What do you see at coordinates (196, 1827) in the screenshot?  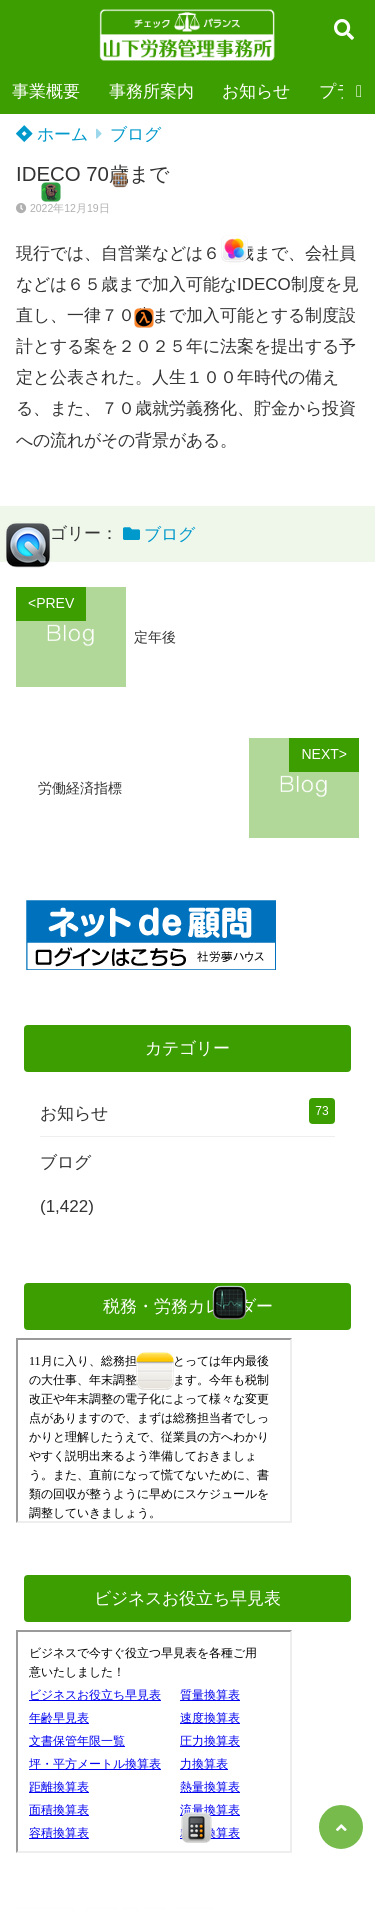 I see `open the calculator app` at bounding box center [196, 1827].